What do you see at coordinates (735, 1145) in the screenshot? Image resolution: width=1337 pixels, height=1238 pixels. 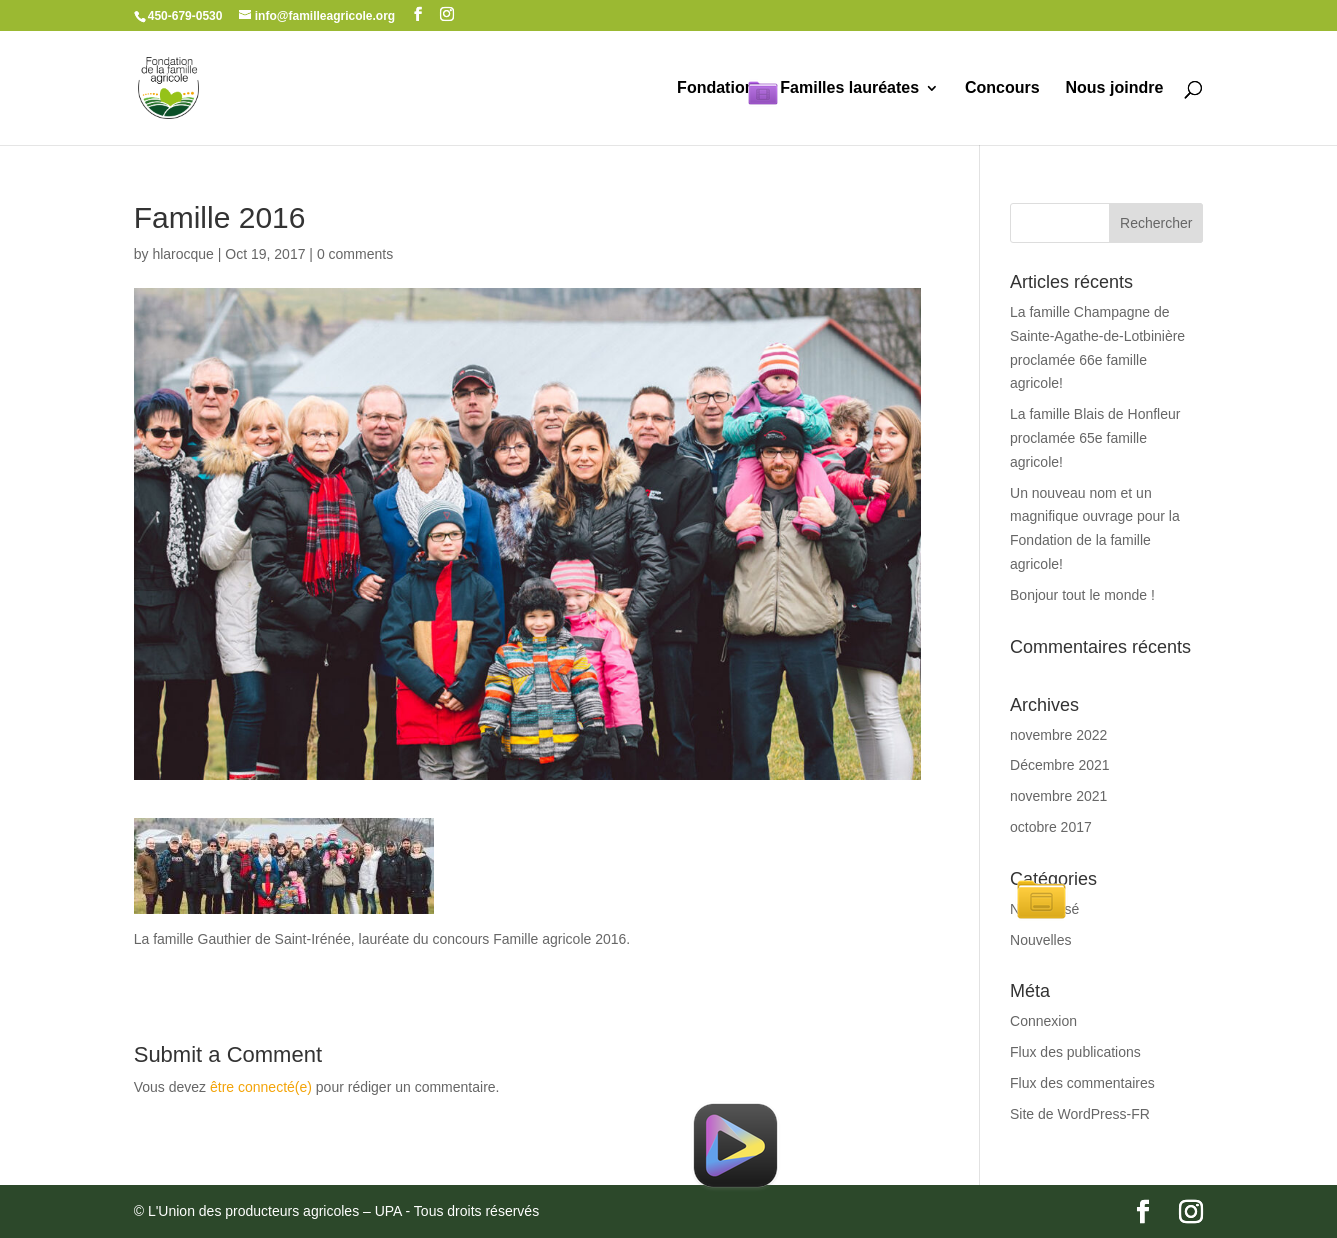 I see `open glide media player app` at bounding box center [735, 1145].